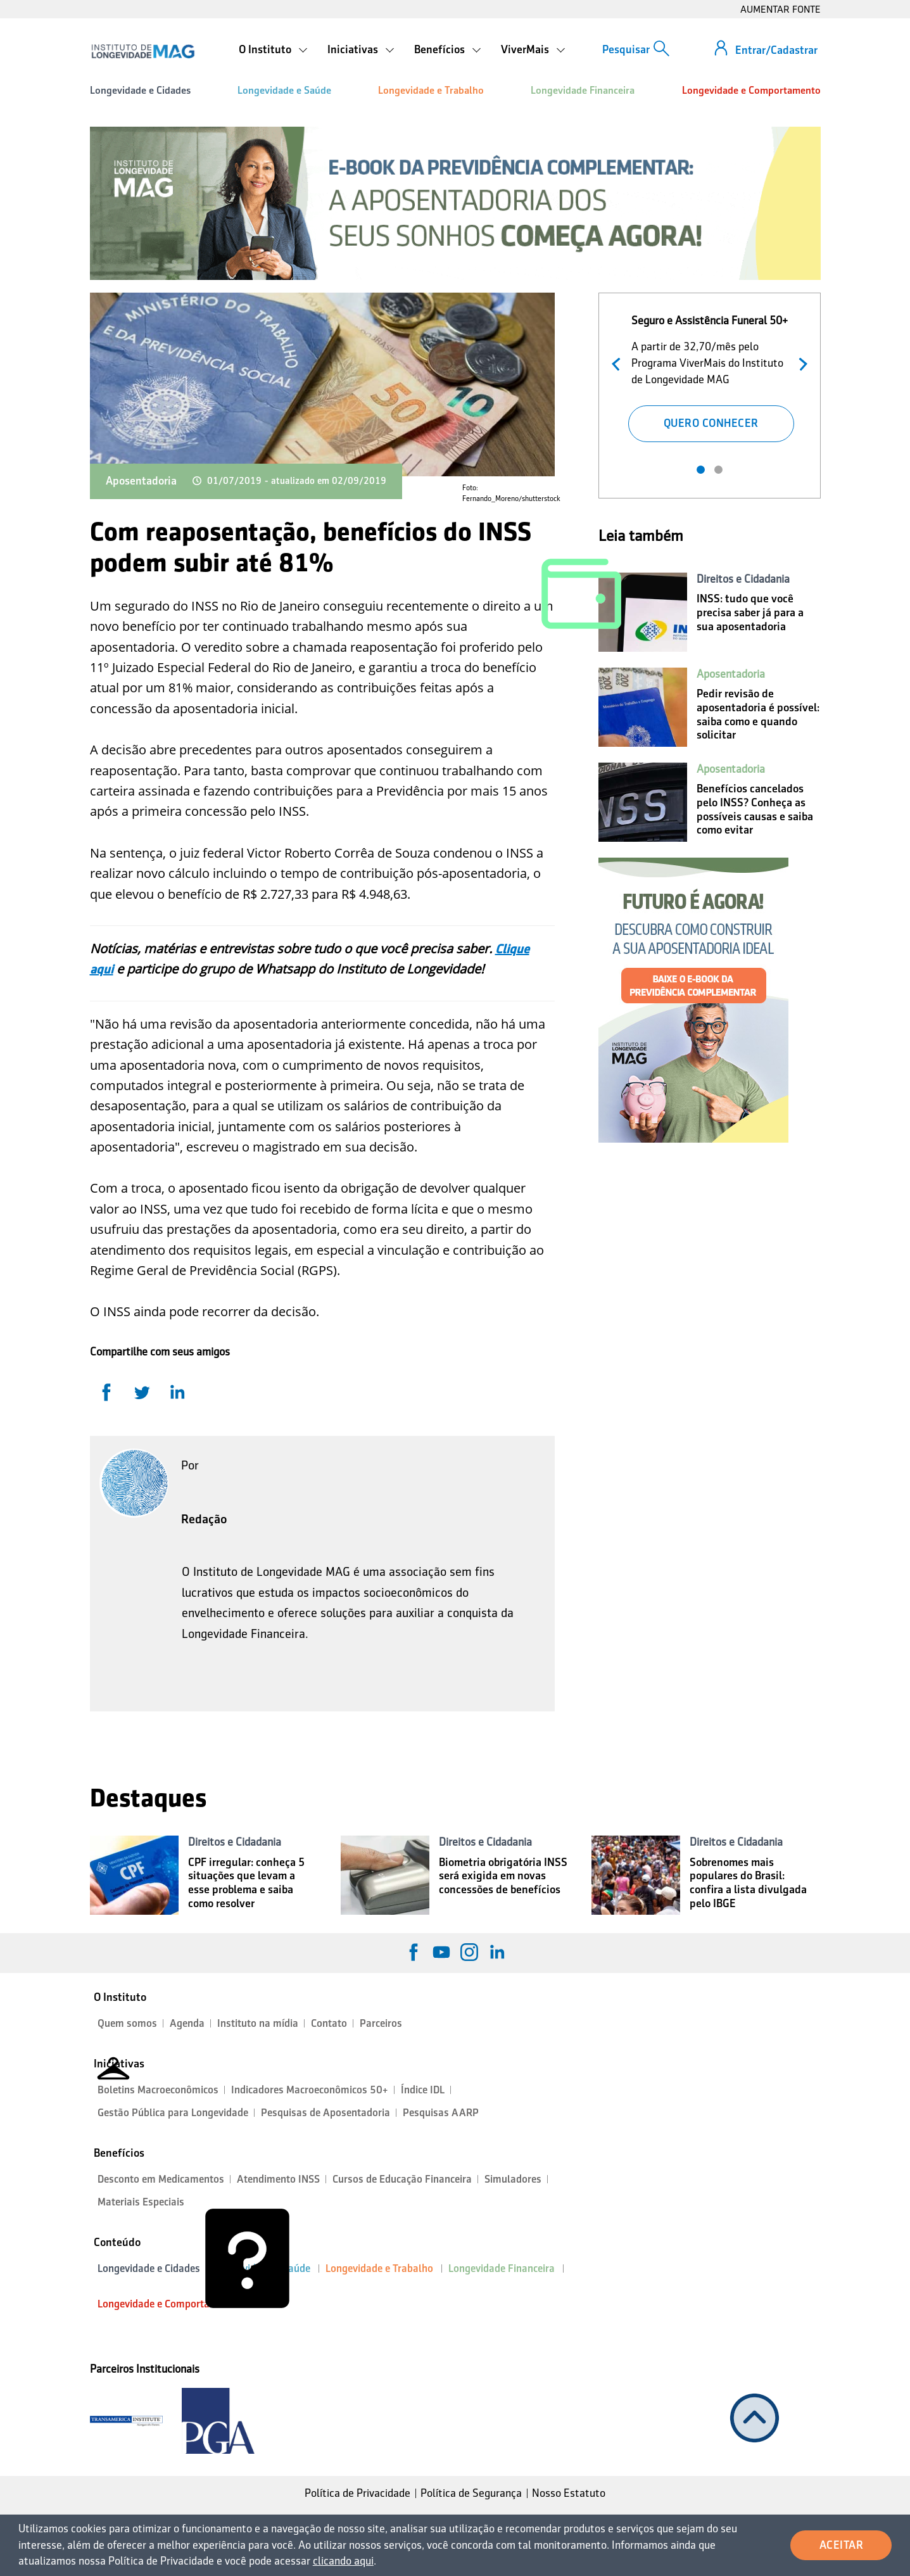 The width and height of the screenshot is (910, 2576). I want to click on access wardrobe or clothing options, so click(113, 2070).